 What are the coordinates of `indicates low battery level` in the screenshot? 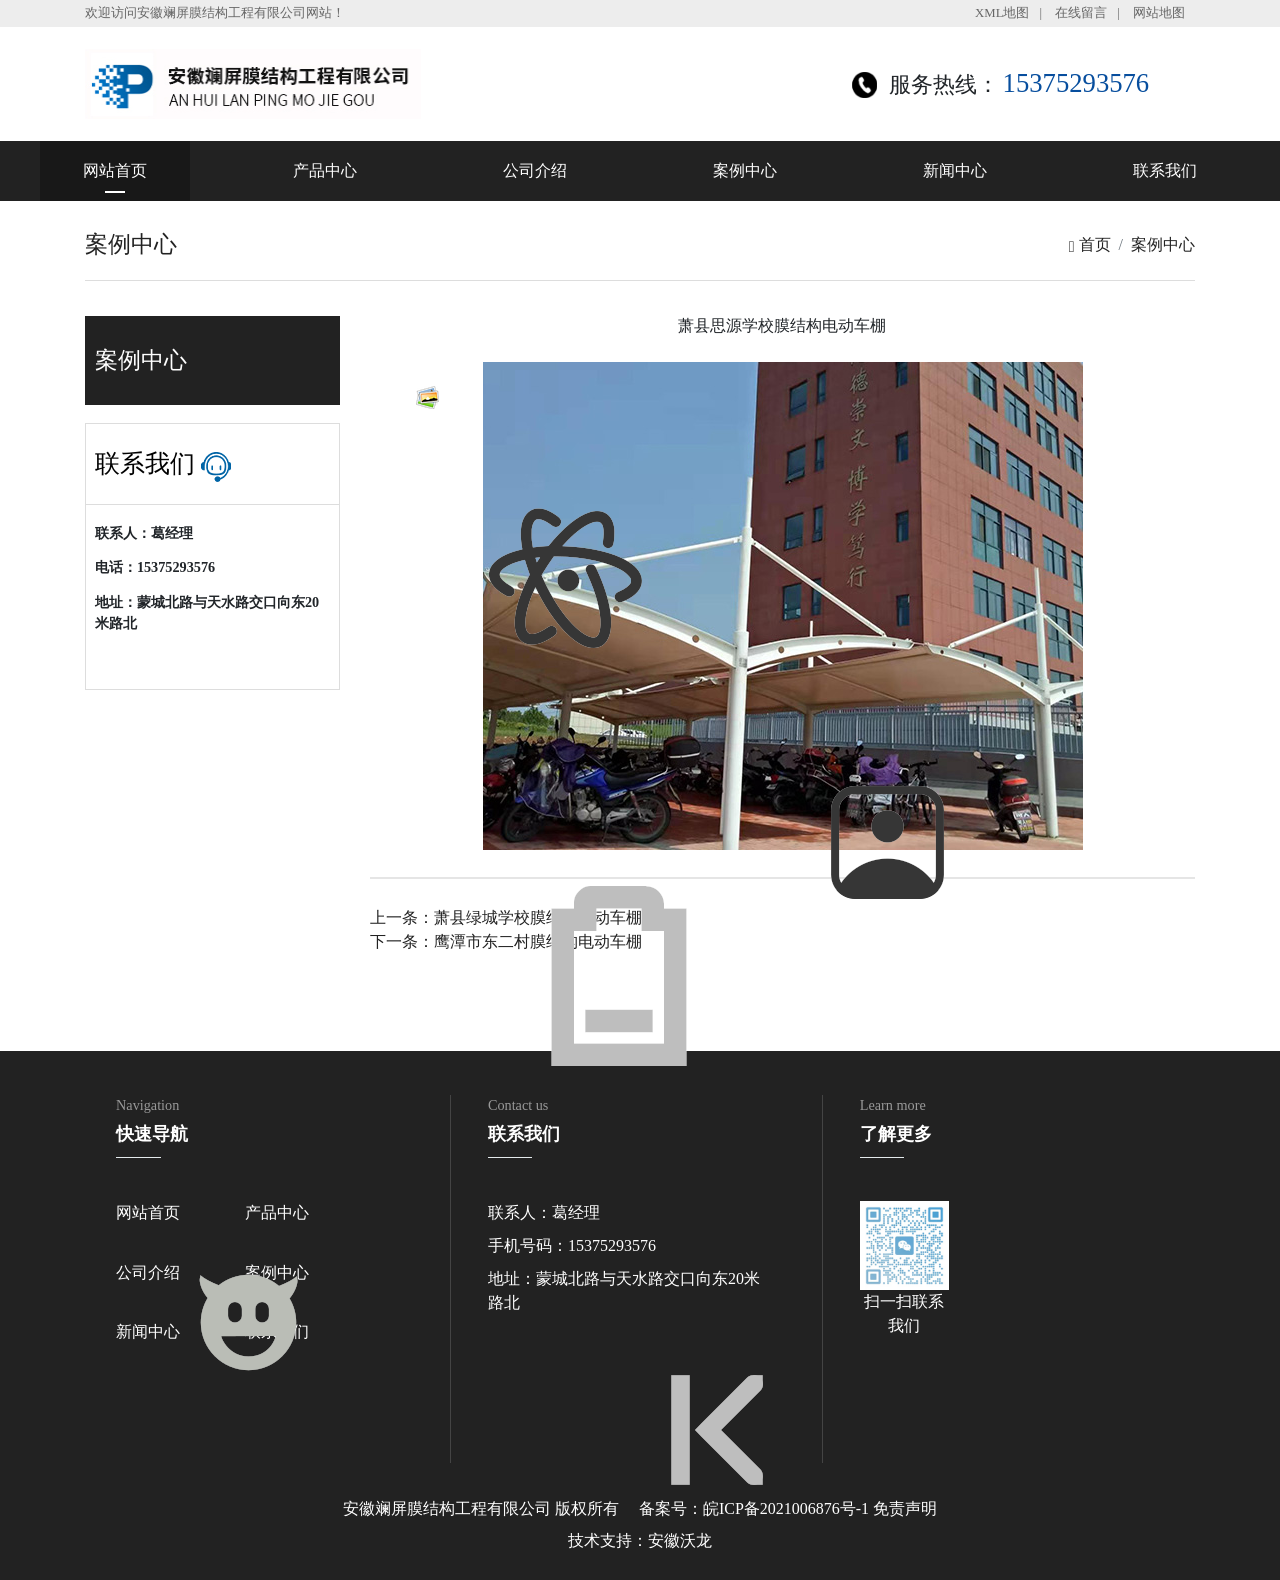 It's located at (619, 976).